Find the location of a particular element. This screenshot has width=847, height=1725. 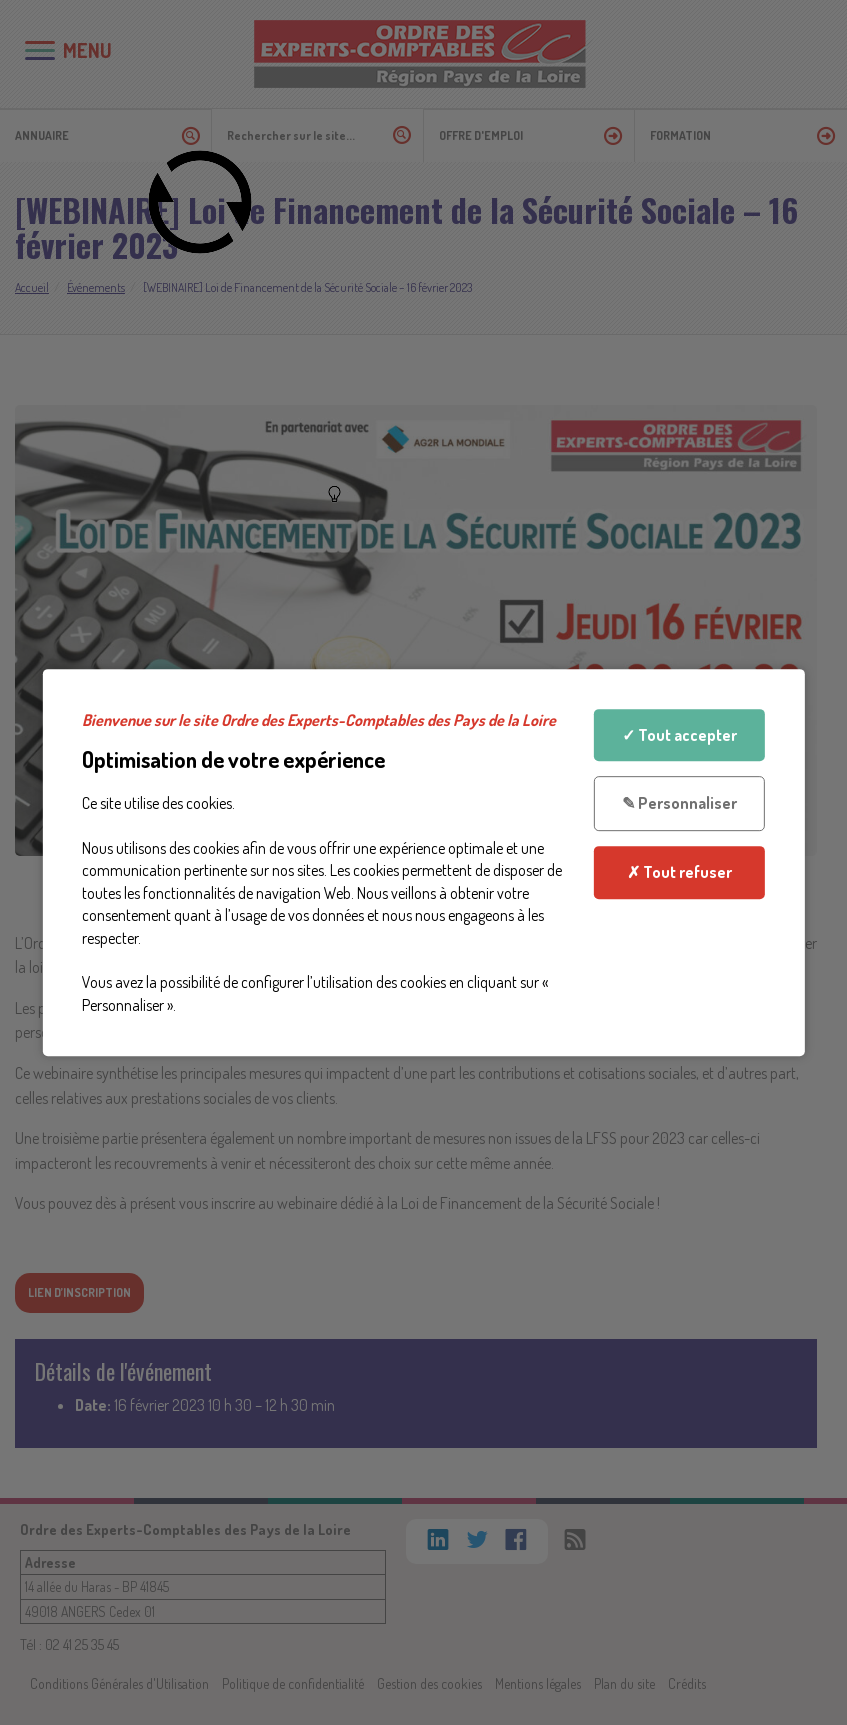

view tips or helpful suggestions is located at coordinates (334, 493).